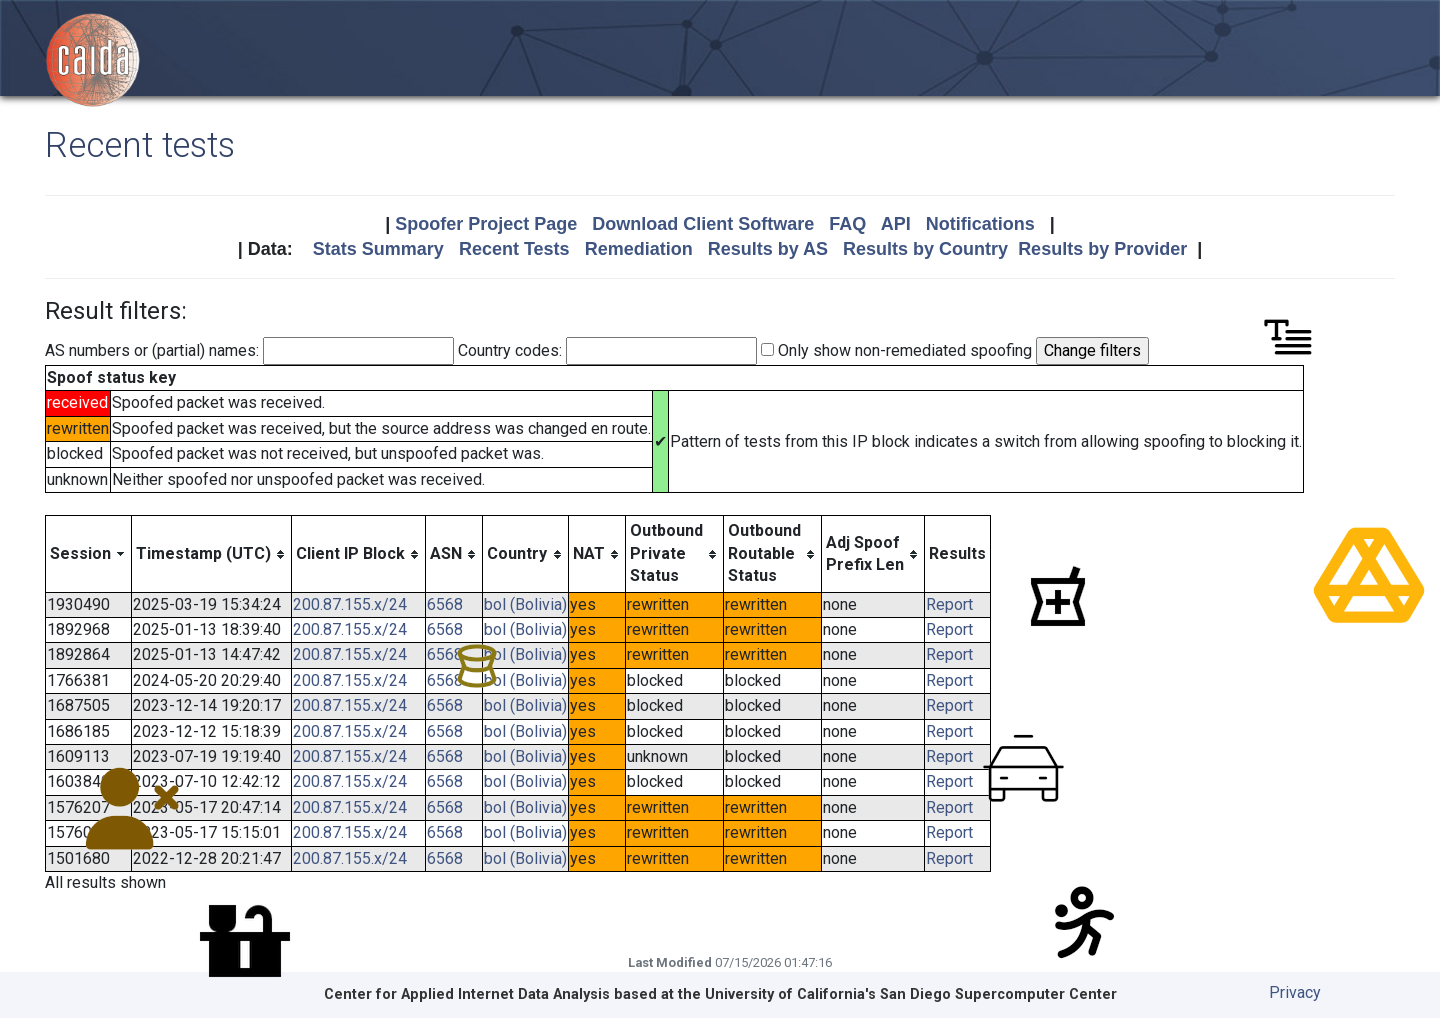 The height and width of the screenshot is (1018, 1440). What do you see at coordinates (1082, 921) in the screenshot?
I see `access throwing or toss-related sports activities` at bounding box center [1082, 921].